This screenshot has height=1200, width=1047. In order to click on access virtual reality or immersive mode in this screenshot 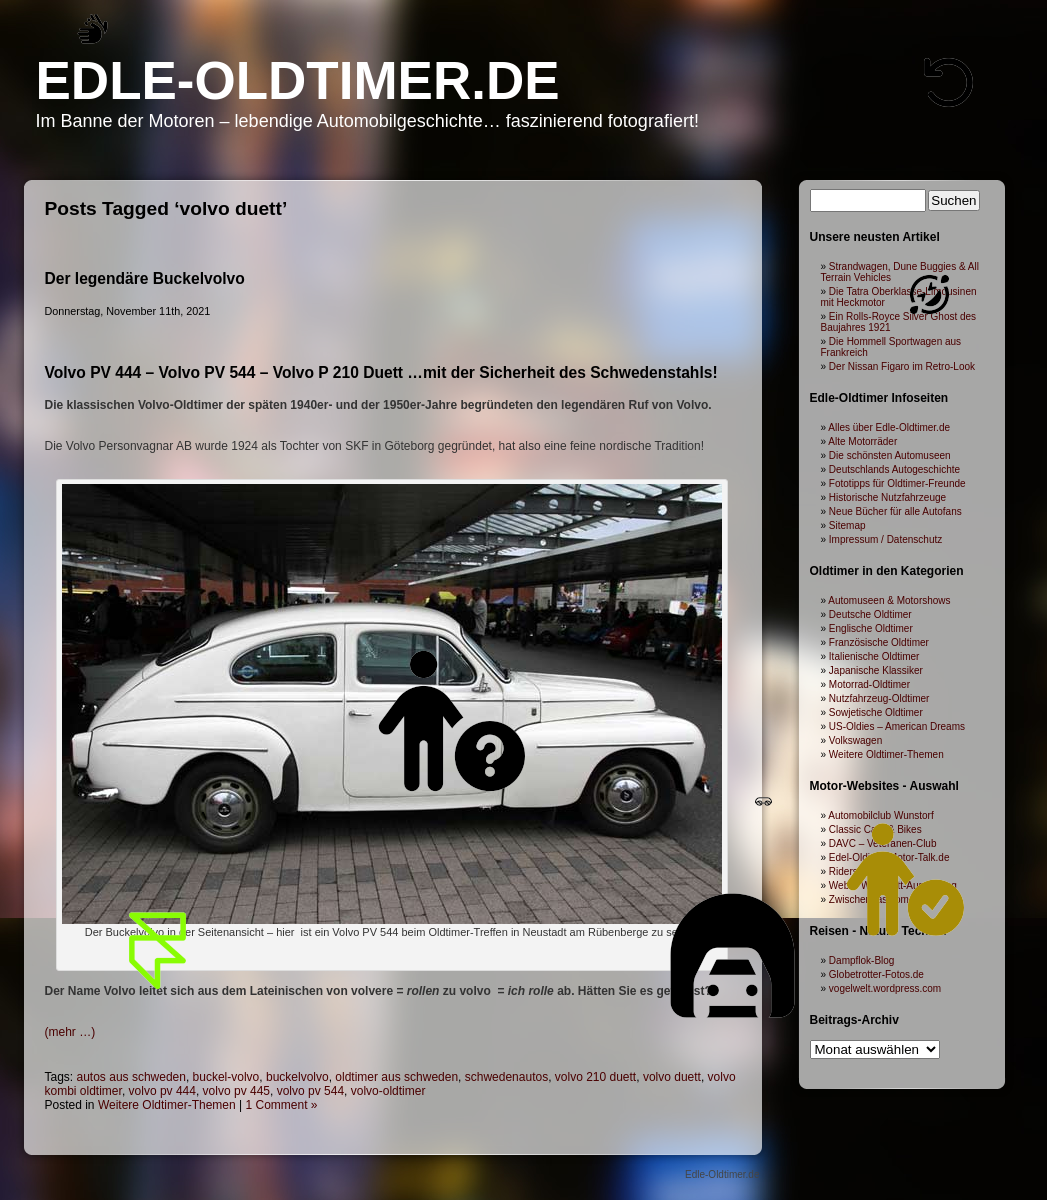, I will do `click(763, 801)`.